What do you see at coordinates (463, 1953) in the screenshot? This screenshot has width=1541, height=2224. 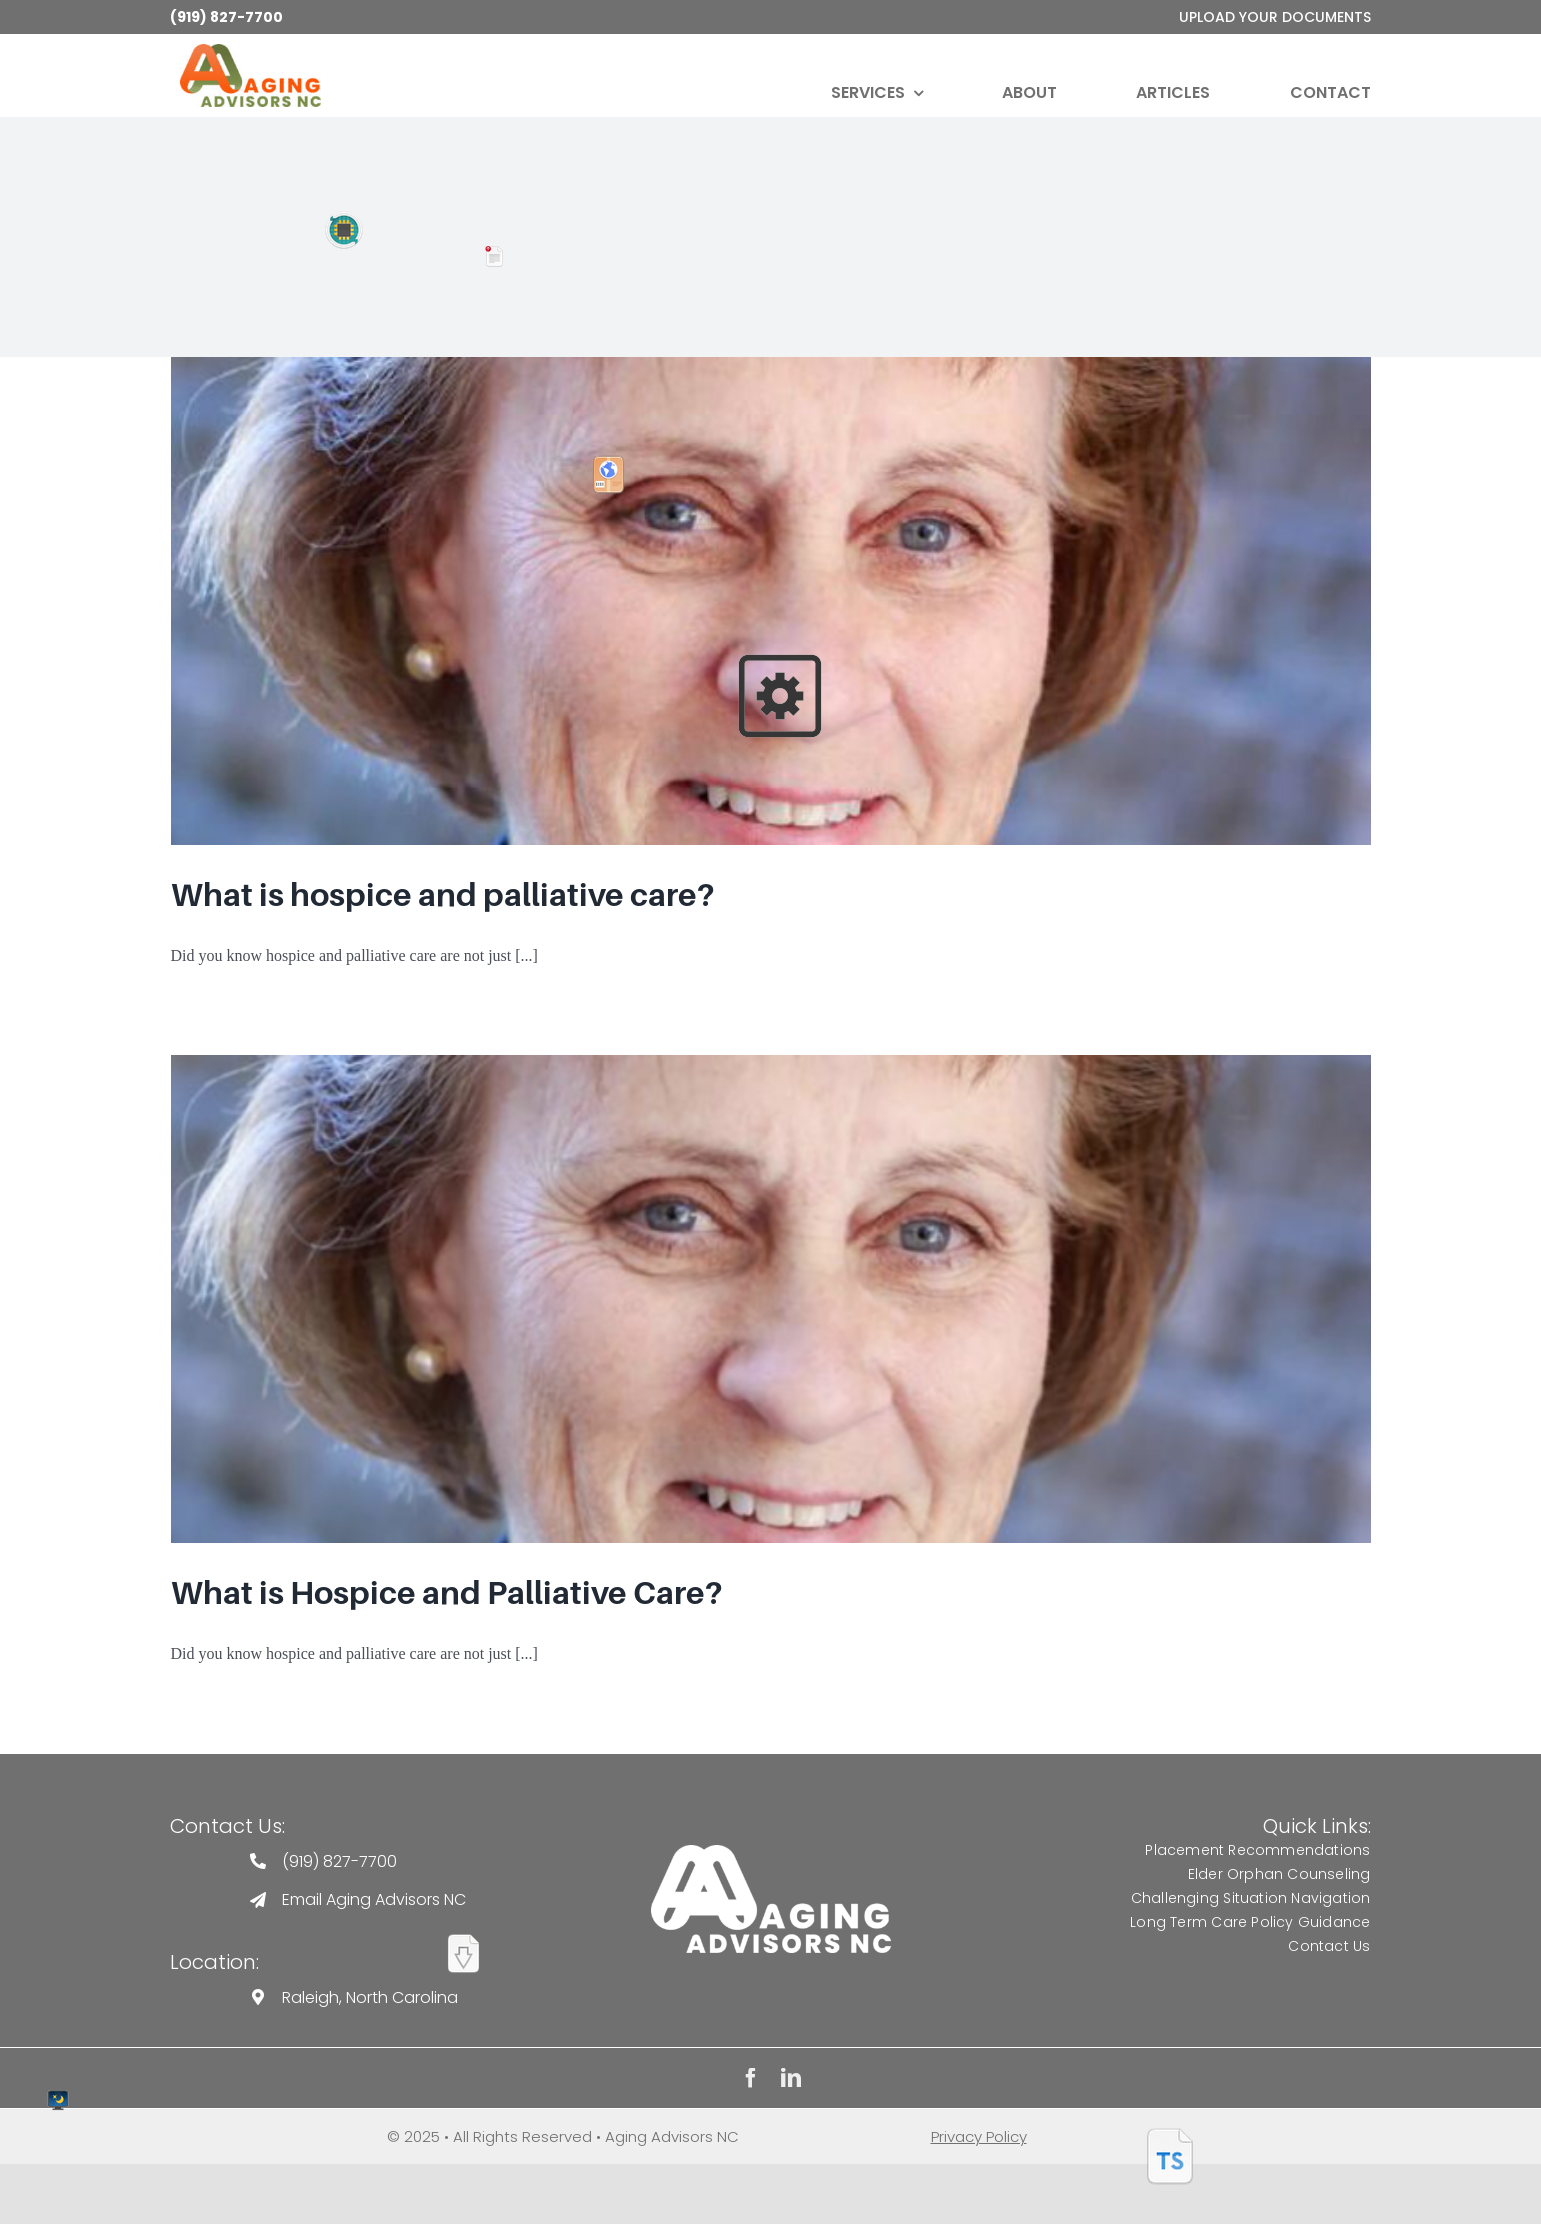 I see `install a file or software package` at bounding box center [463, 1953].